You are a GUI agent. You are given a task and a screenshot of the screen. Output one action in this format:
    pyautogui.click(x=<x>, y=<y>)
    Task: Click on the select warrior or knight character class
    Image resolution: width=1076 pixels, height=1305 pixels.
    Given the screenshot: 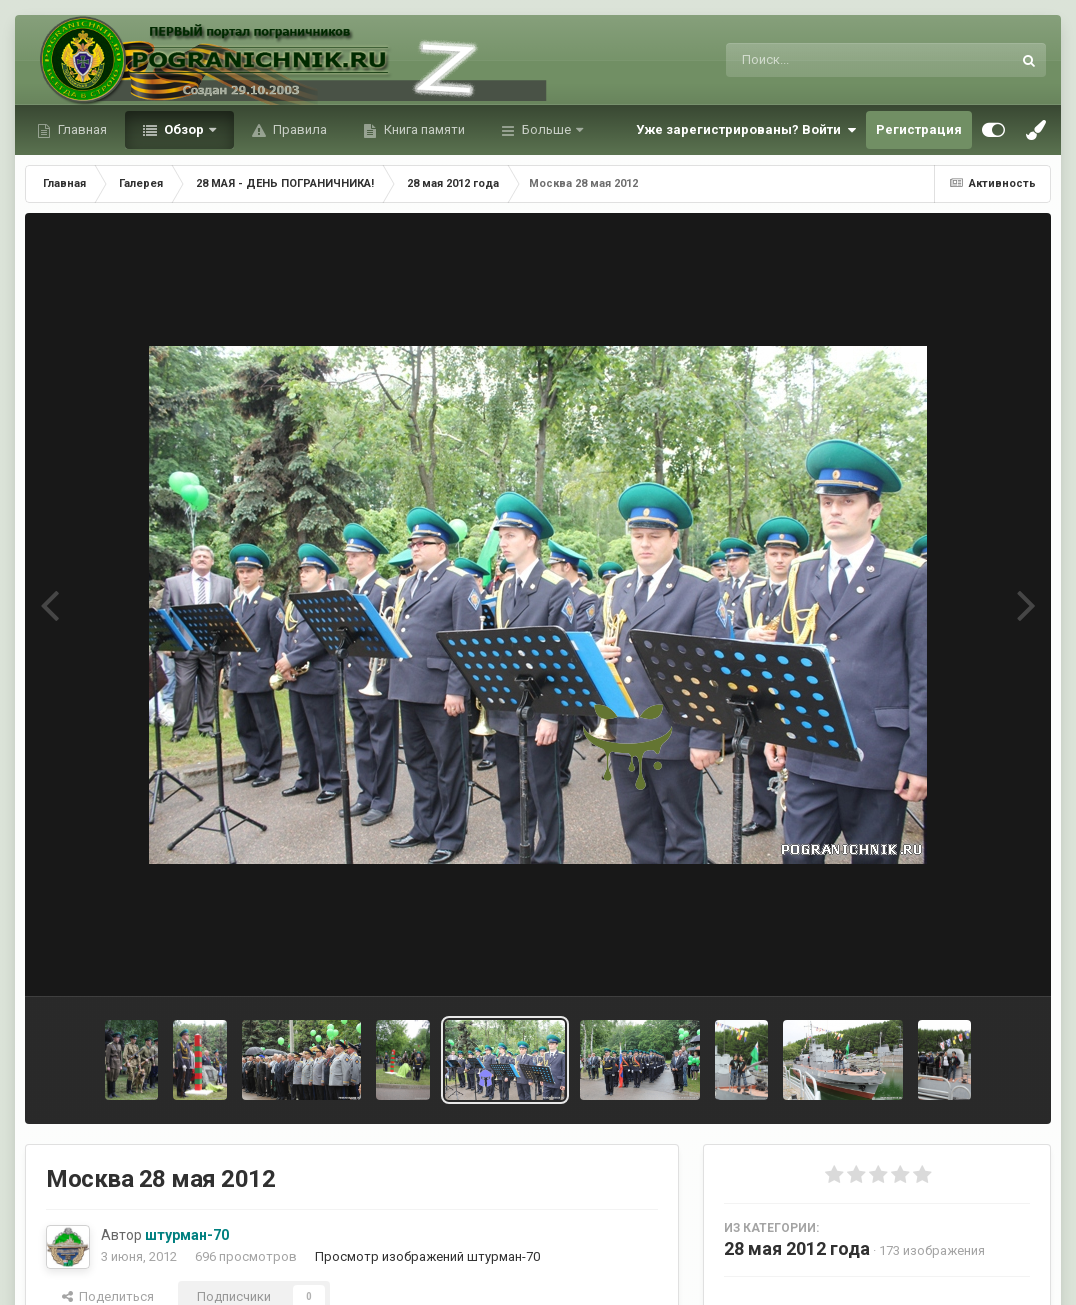 What is the action you would take?
    pyautogui.click(x=485, y=1078)
    